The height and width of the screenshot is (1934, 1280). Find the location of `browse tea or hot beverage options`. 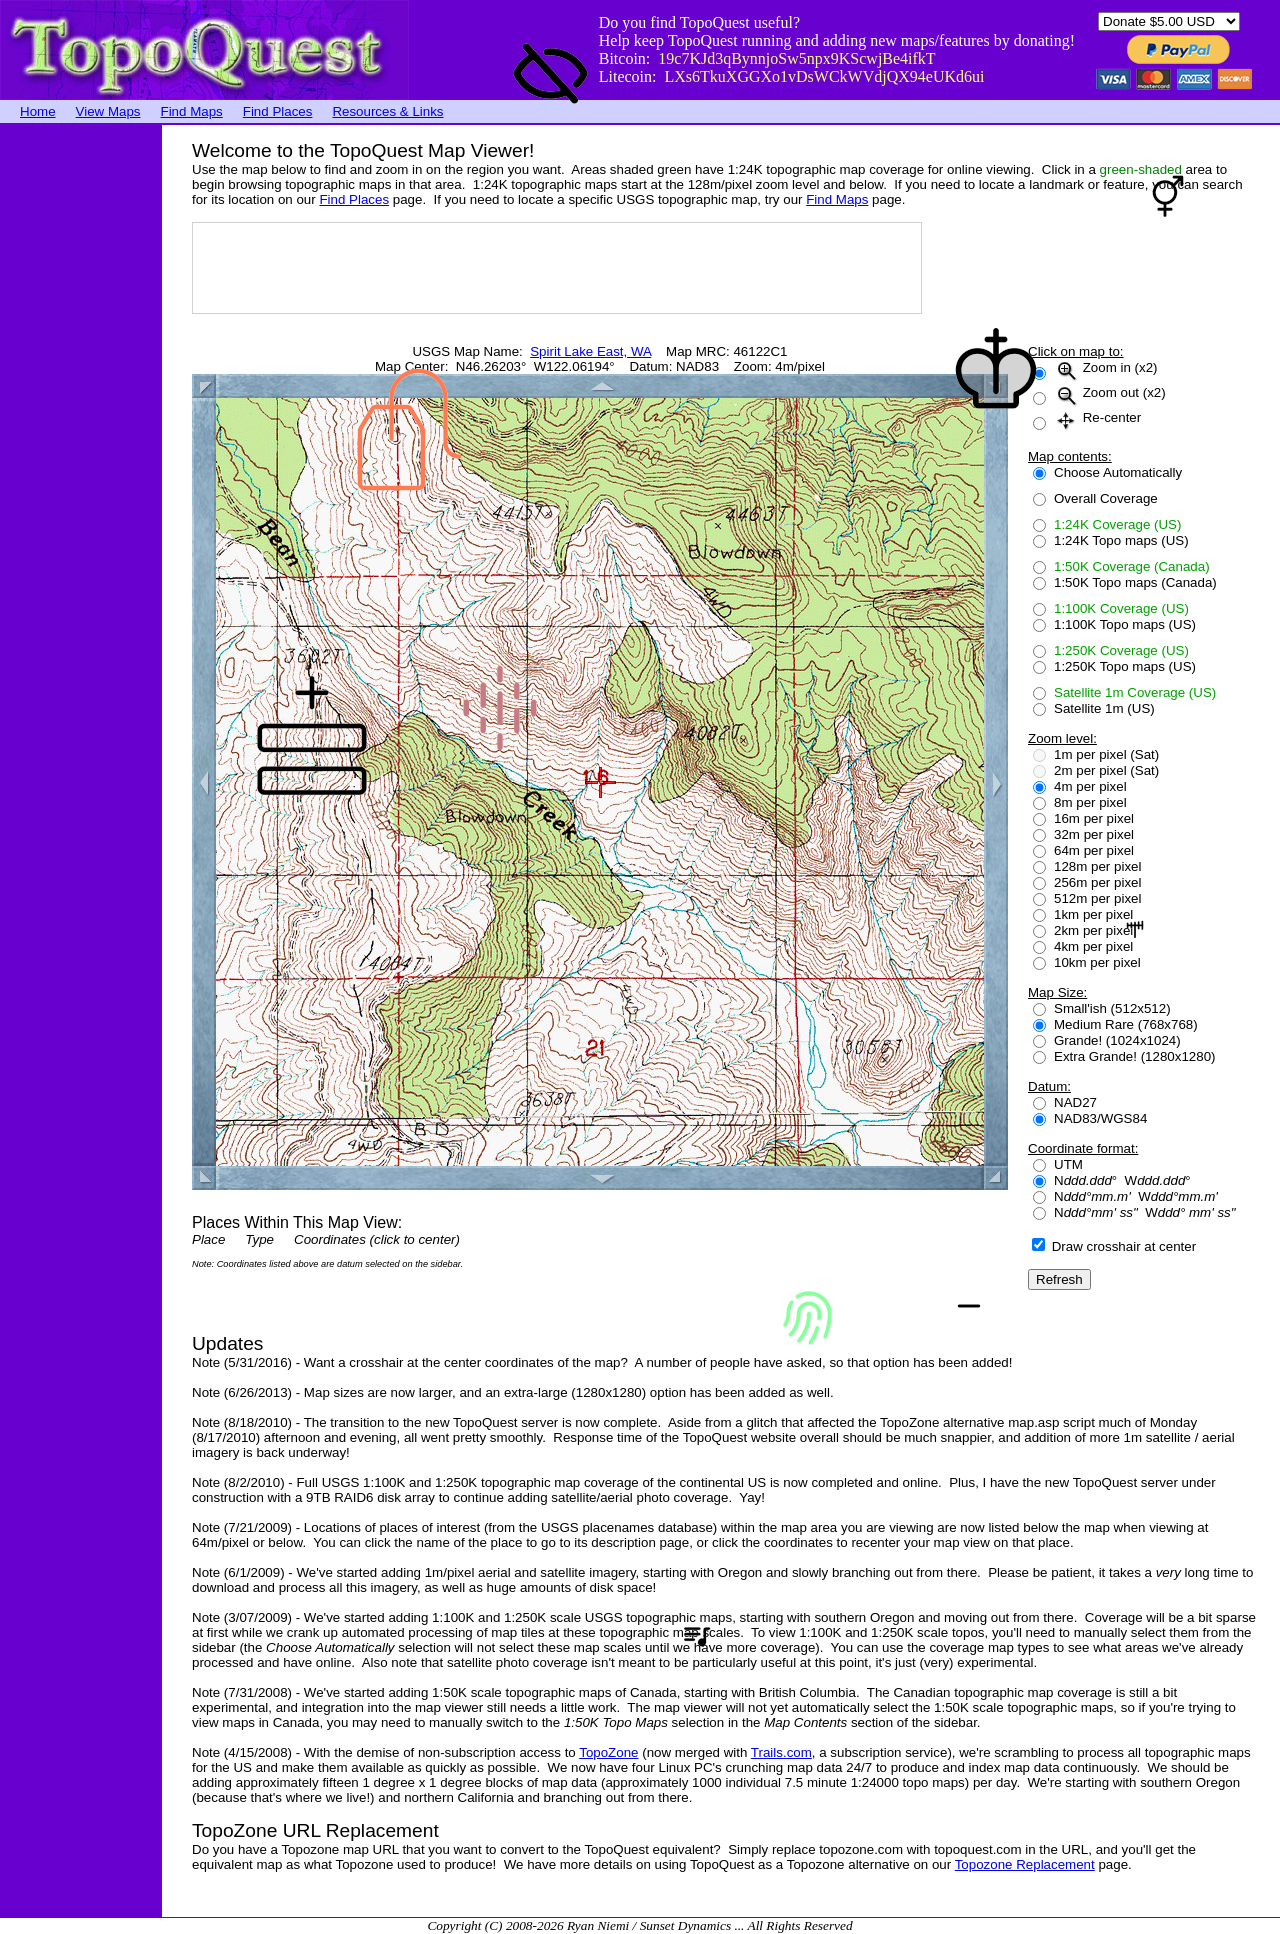

browse tea or hot beverage options is located at coordinates (405, 434).